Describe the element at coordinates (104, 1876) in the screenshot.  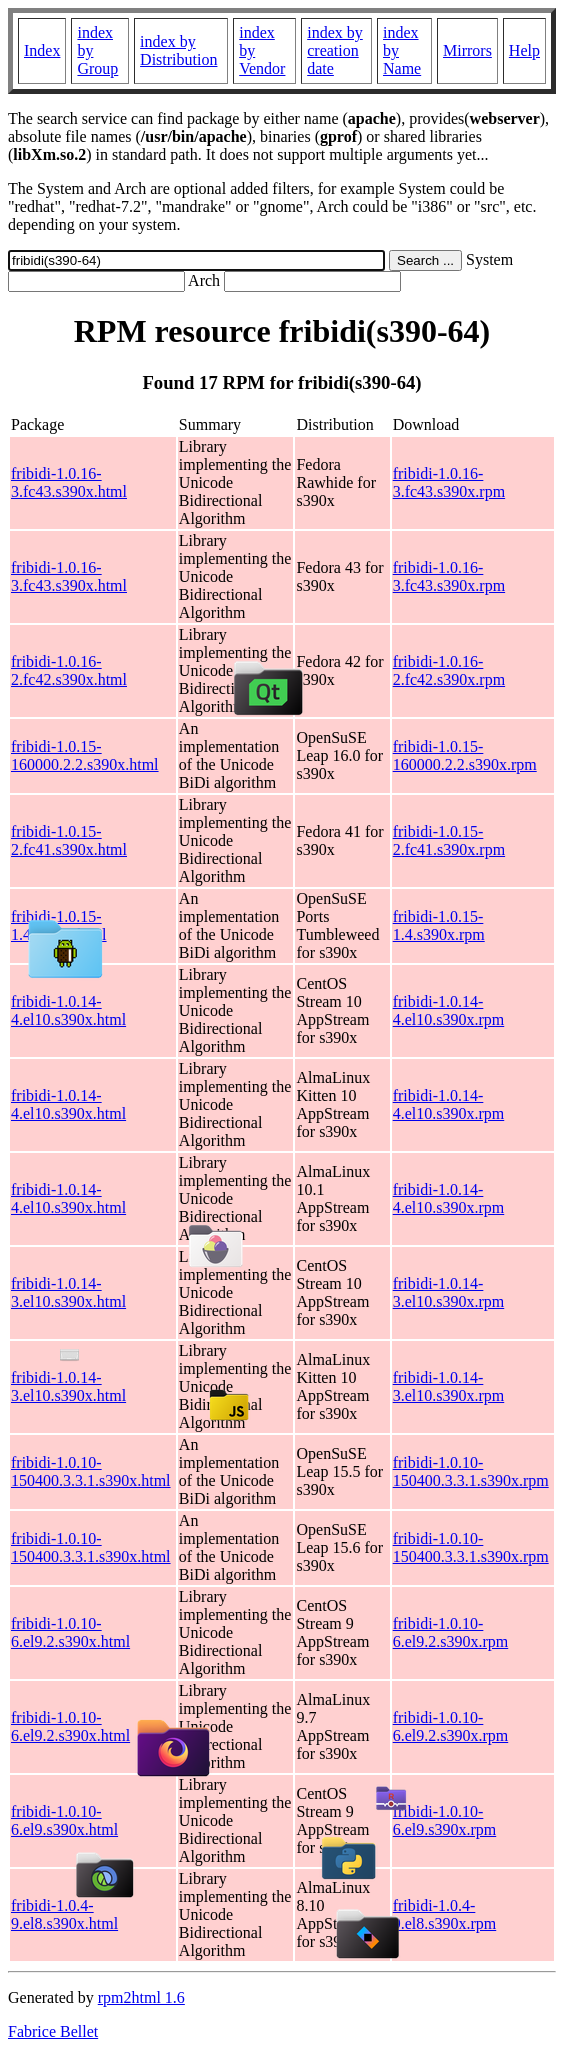
I see `open folder containing clojure project files` at that location.